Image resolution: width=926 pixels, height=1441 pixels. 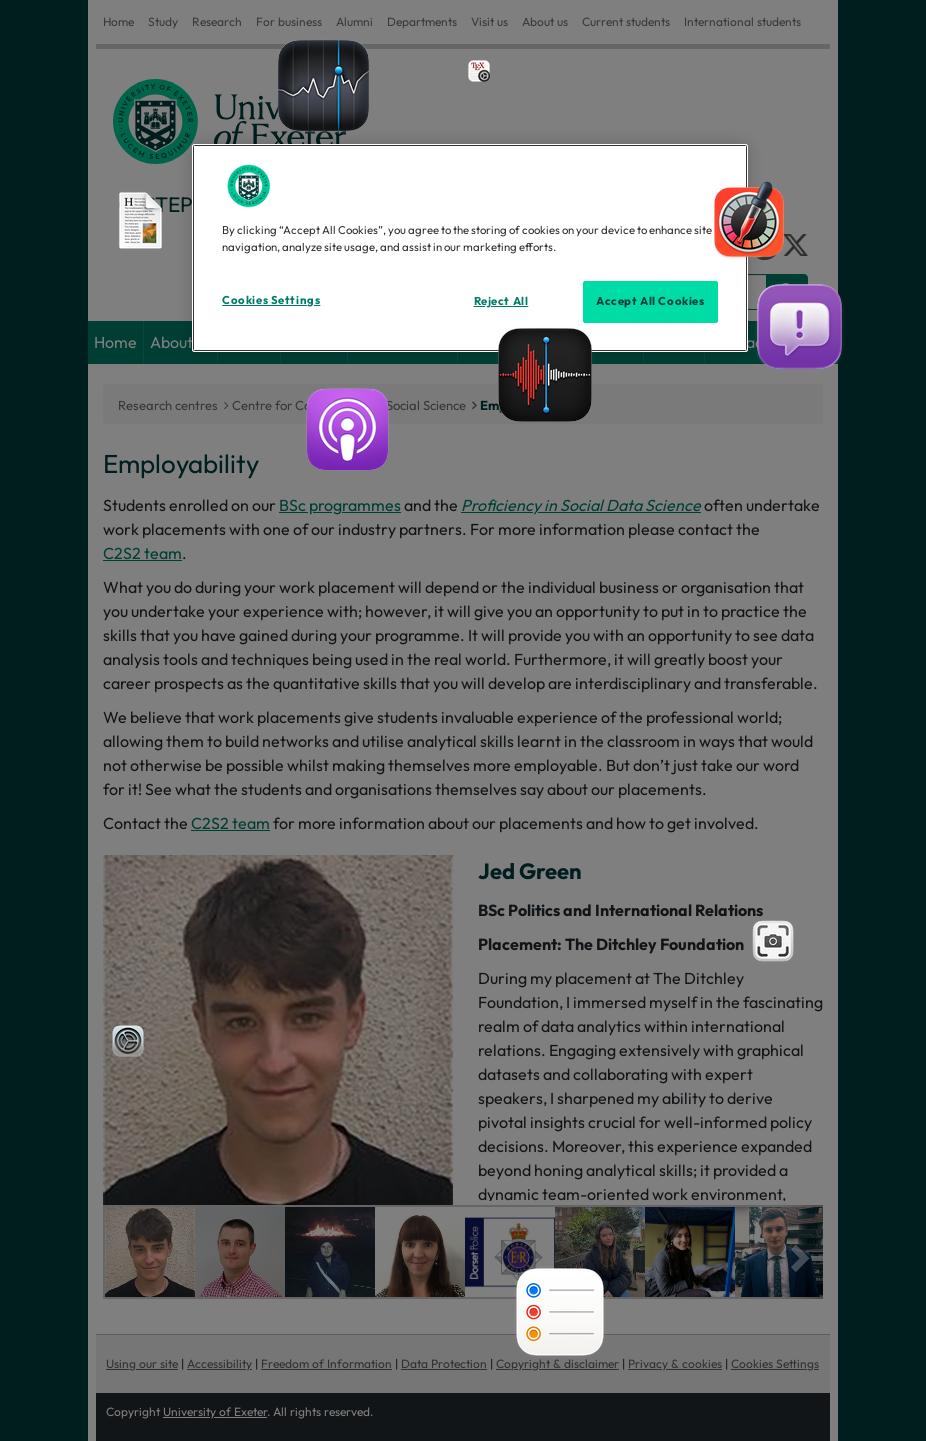 What do you see at coordinates (479, 71) in the screenshot?
I see `open miktex console for managing tex distributions` at bounding box center [479, 71].